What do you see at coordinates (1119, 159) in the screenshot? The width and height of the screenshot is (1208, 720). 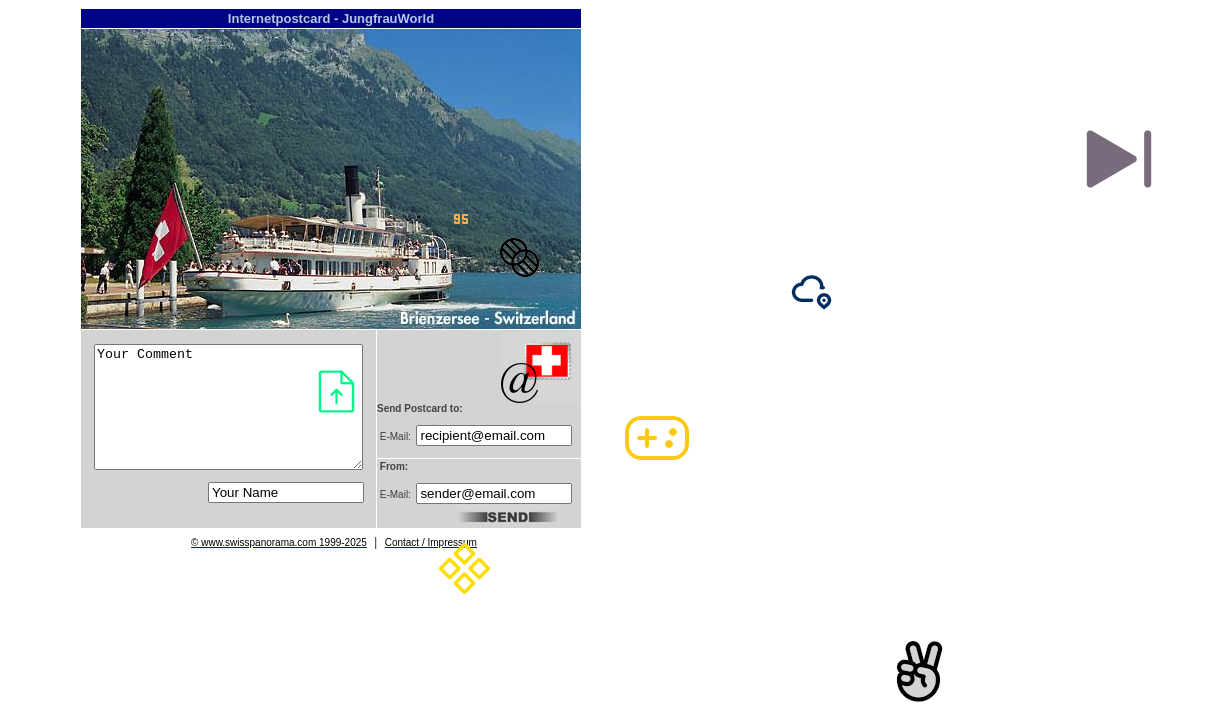 I see `skip to the next track` at bounding box center [1119, 159].